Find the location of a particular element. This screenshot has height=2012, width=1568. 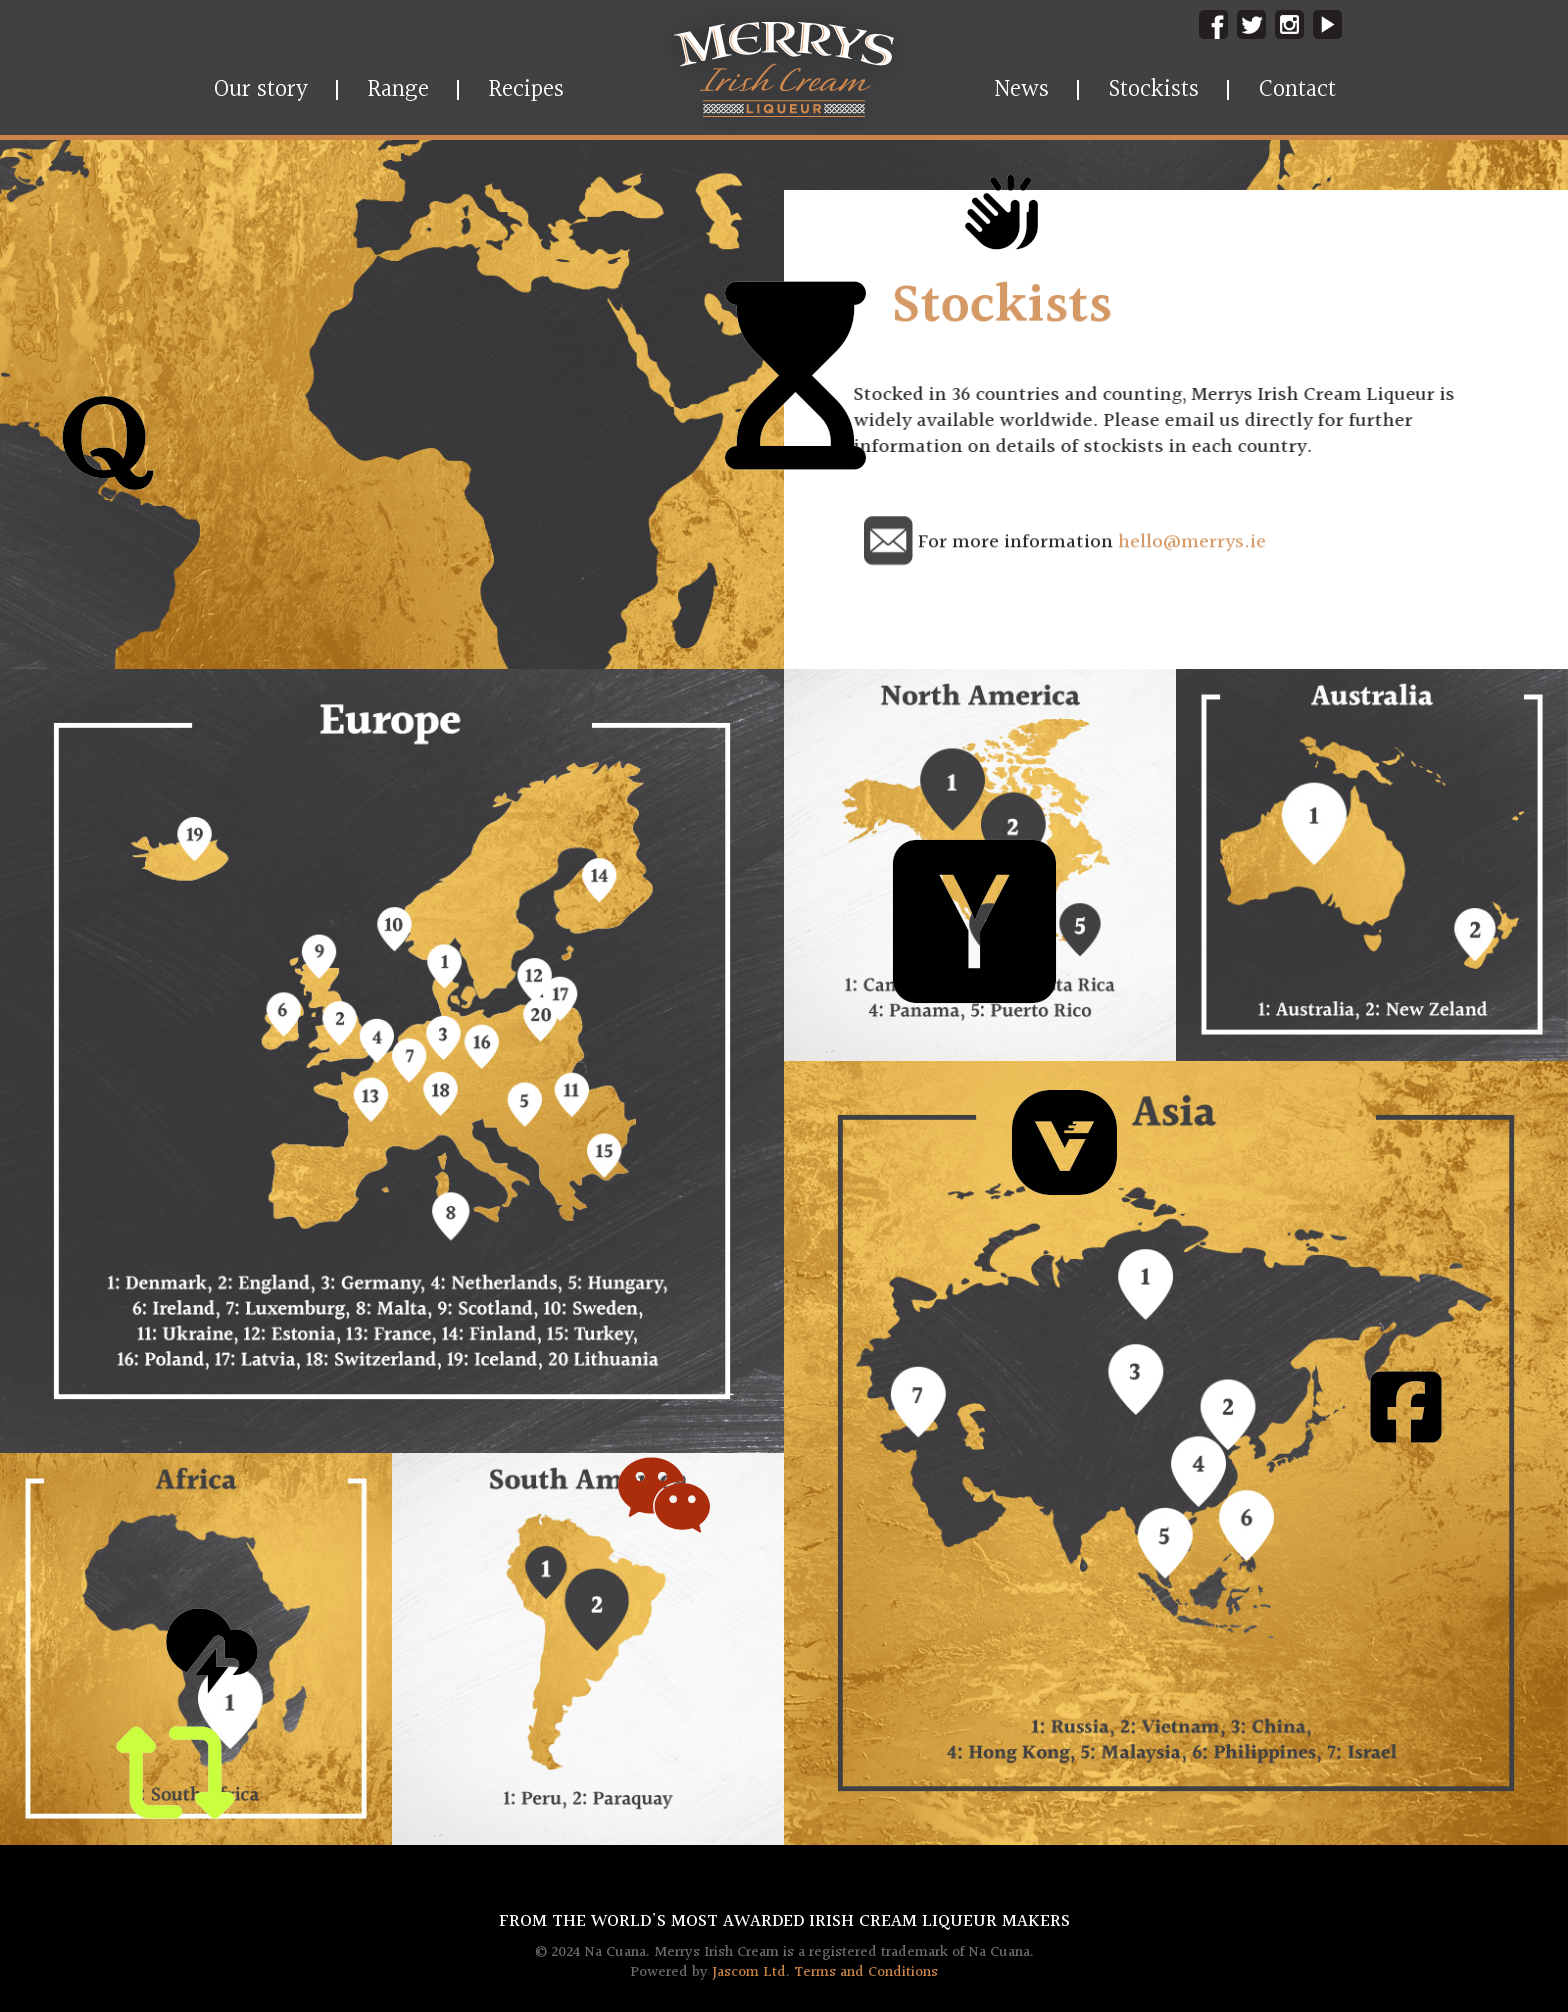

open WeChat messaging app is located at coordinates (664, 1495).